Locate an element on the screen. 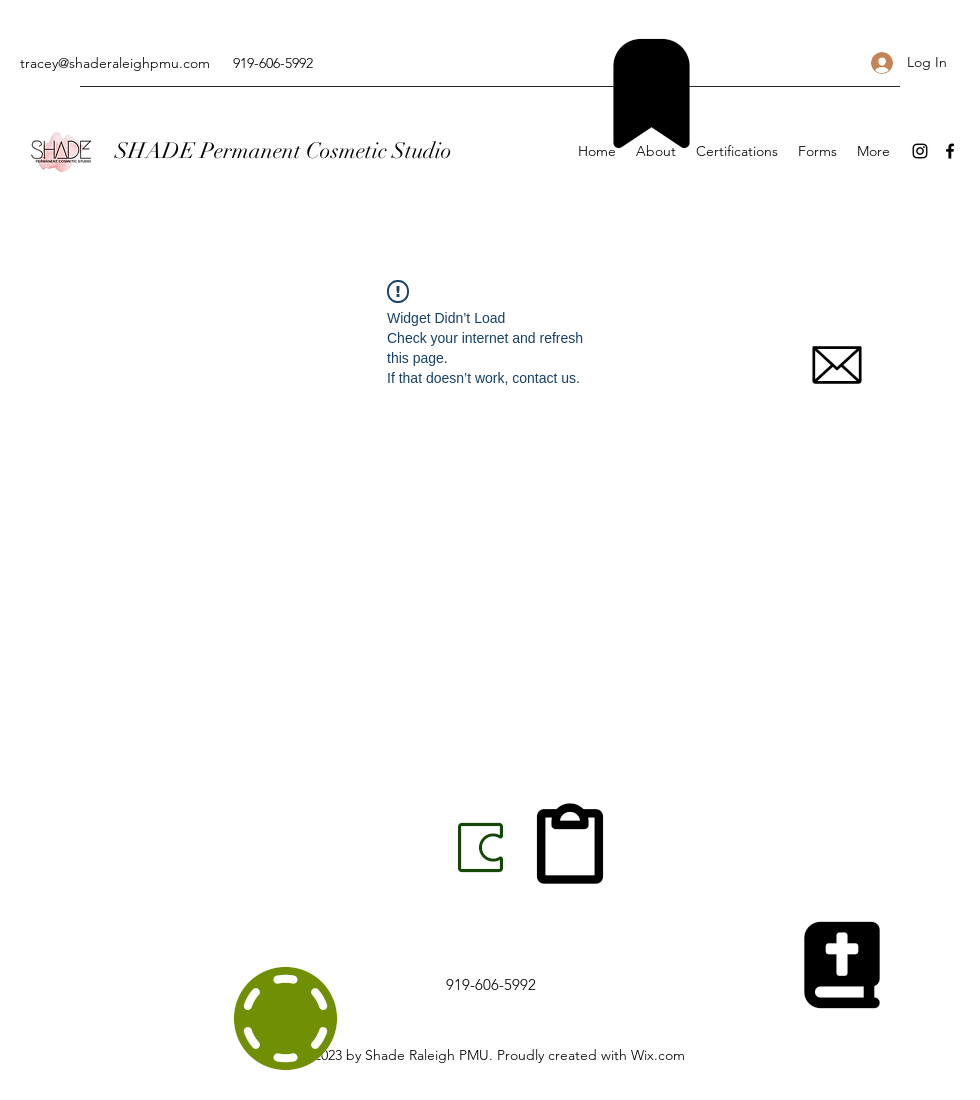 The width and height of the screenshot is (980, 1100). save this item for later is located at coordinates (651, 93).